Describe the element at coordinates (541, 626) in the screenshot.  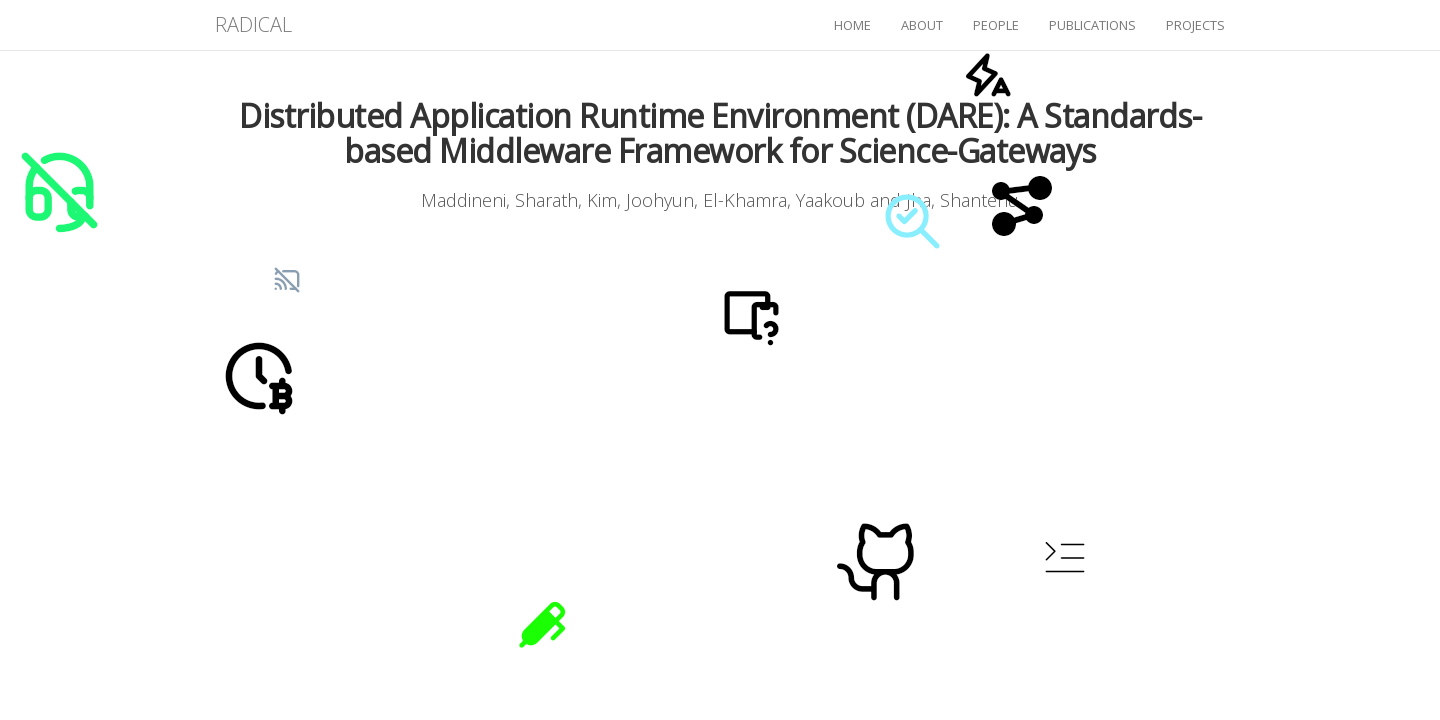
I see `edit or compose content` at that location.